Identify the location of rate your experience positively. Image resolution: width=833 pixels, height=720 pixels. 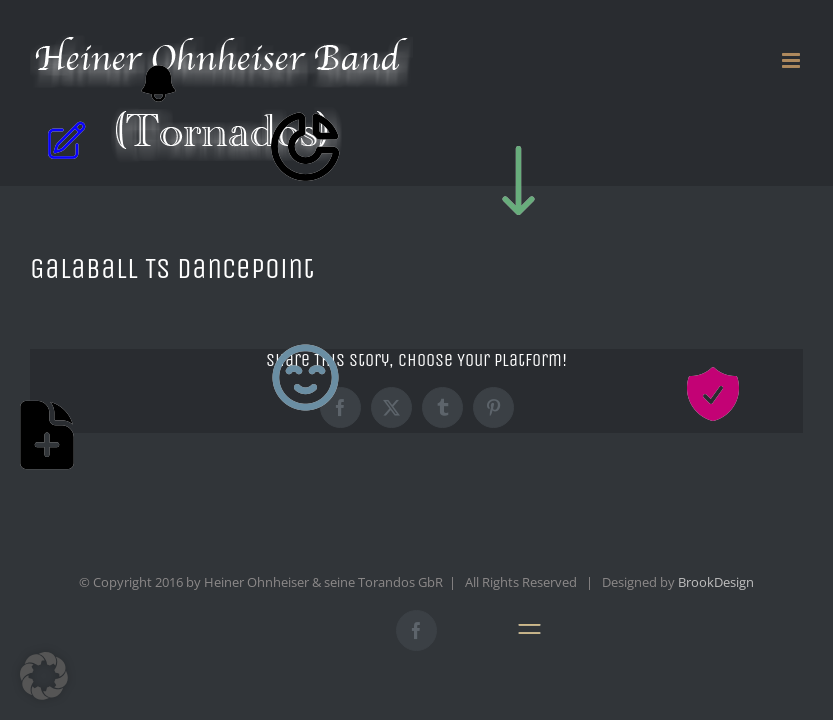
(305, 377).